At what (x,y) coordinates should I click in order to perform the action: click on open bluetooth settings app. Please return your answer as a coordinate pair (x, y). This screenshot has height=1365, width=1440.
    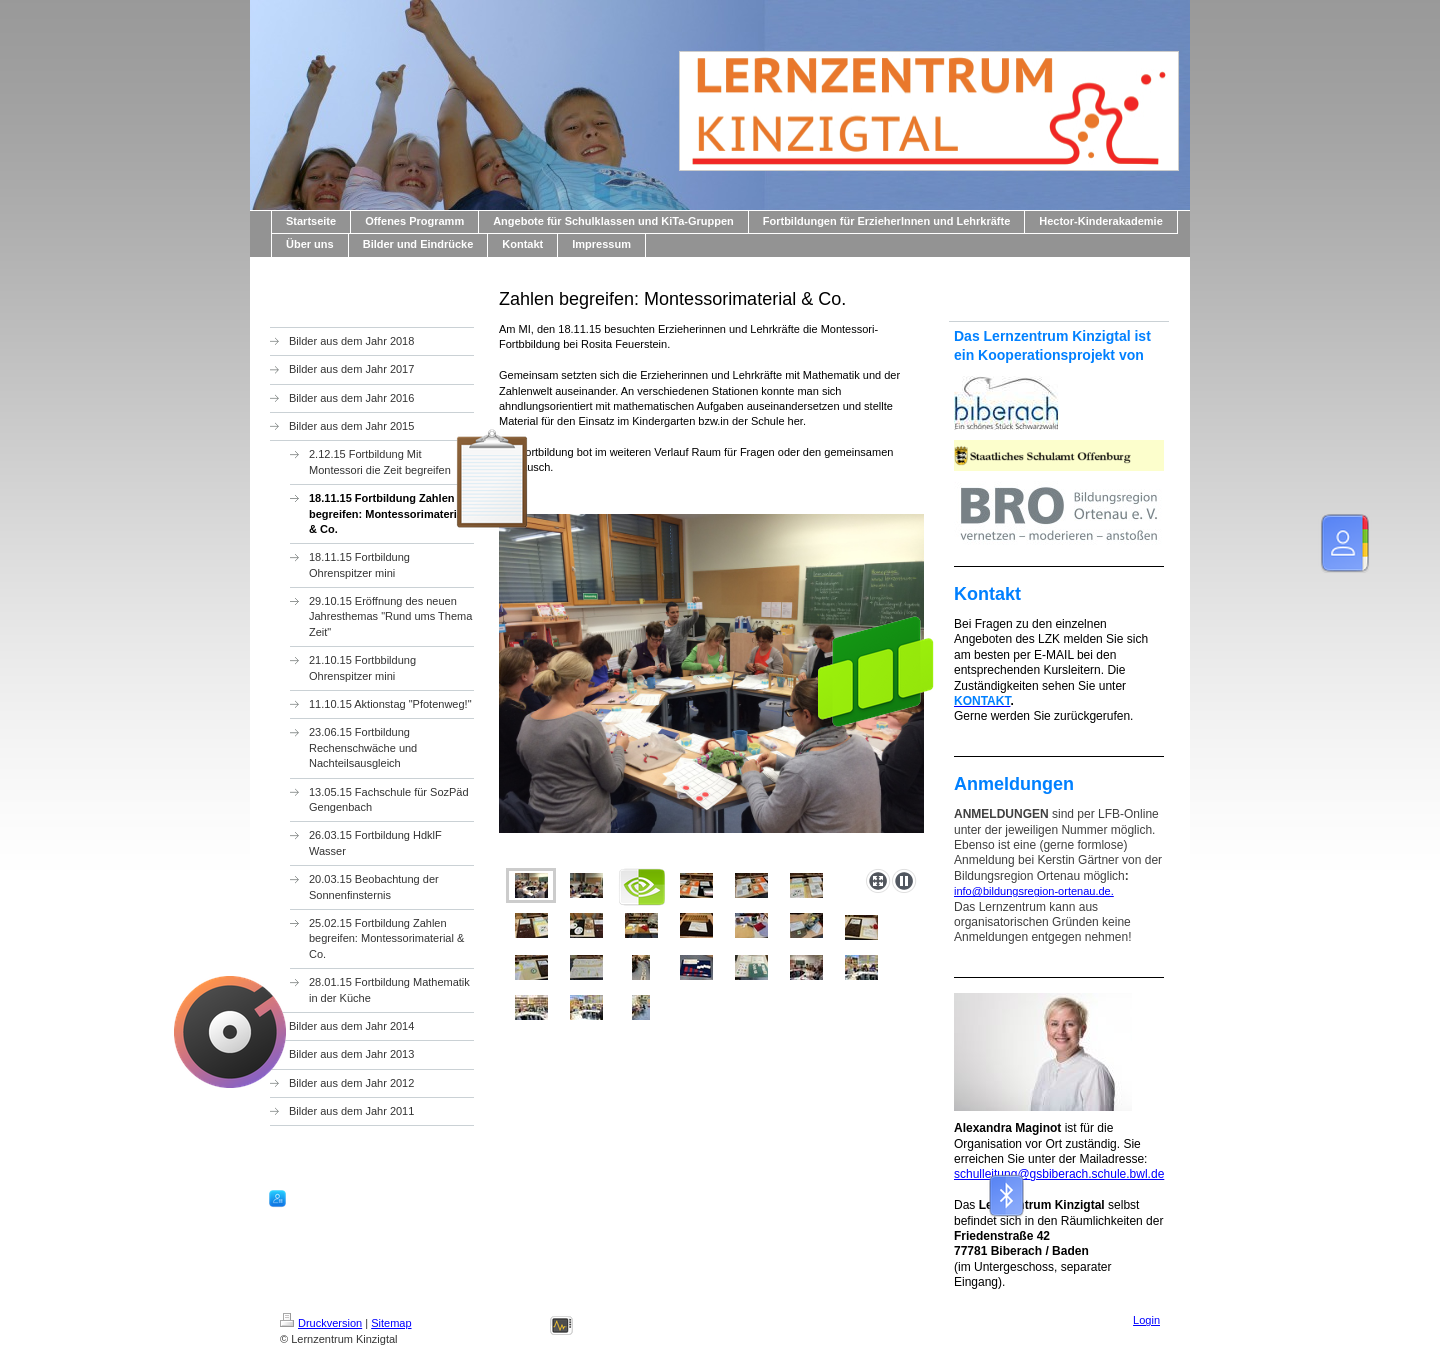
    Looking at the image, I should click on (1006, 1195).